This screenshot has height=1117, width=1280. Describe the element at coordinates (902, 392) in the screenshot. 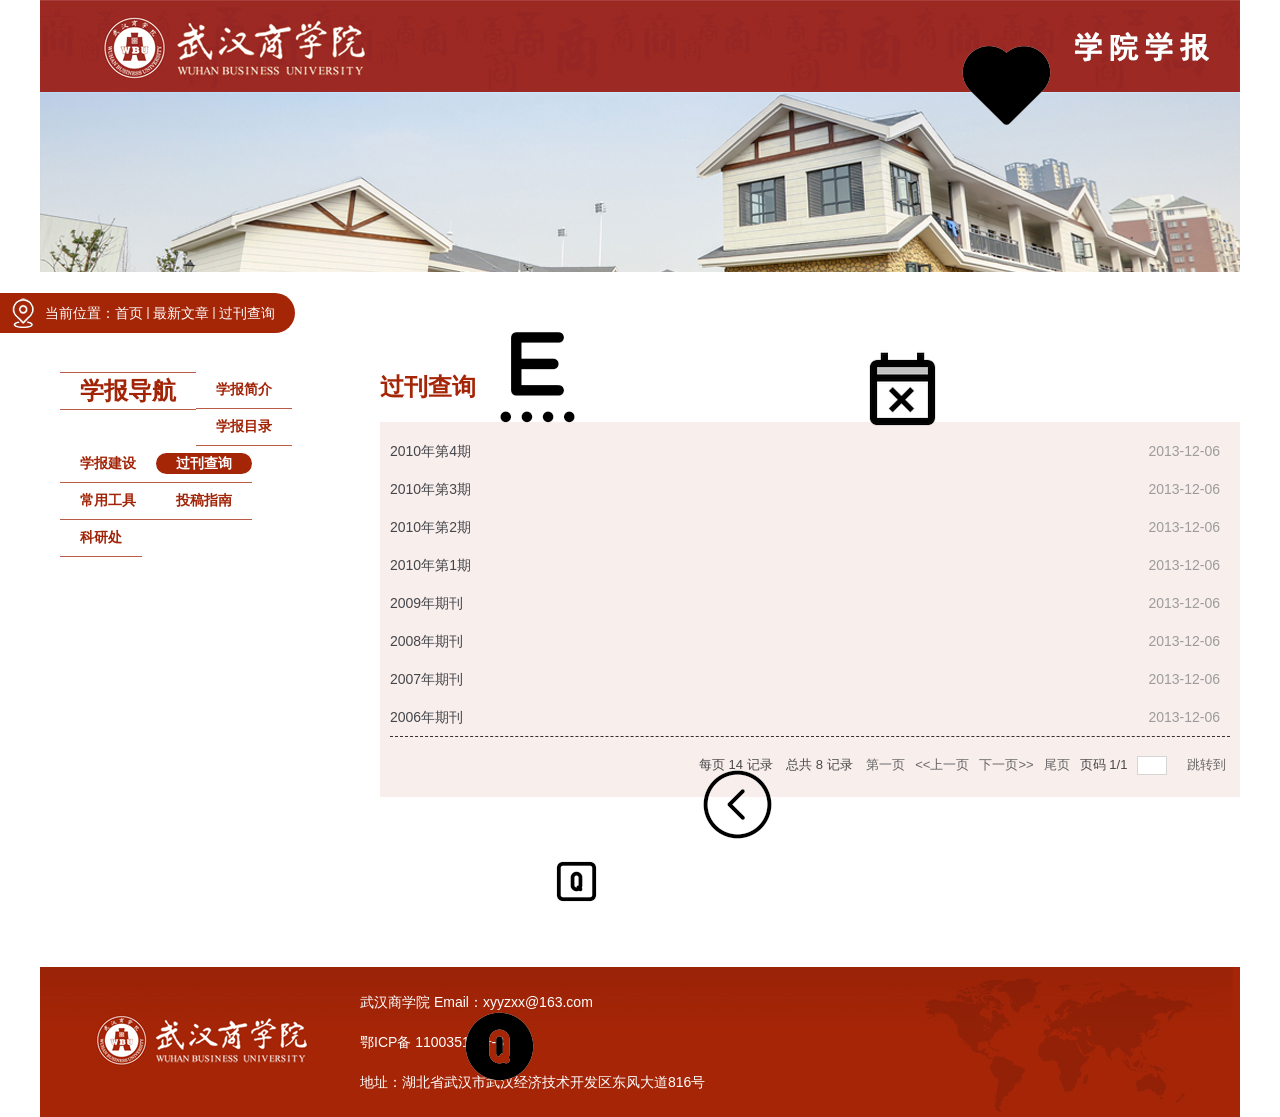

I see `indicates a busy or unavailable event` at that location.